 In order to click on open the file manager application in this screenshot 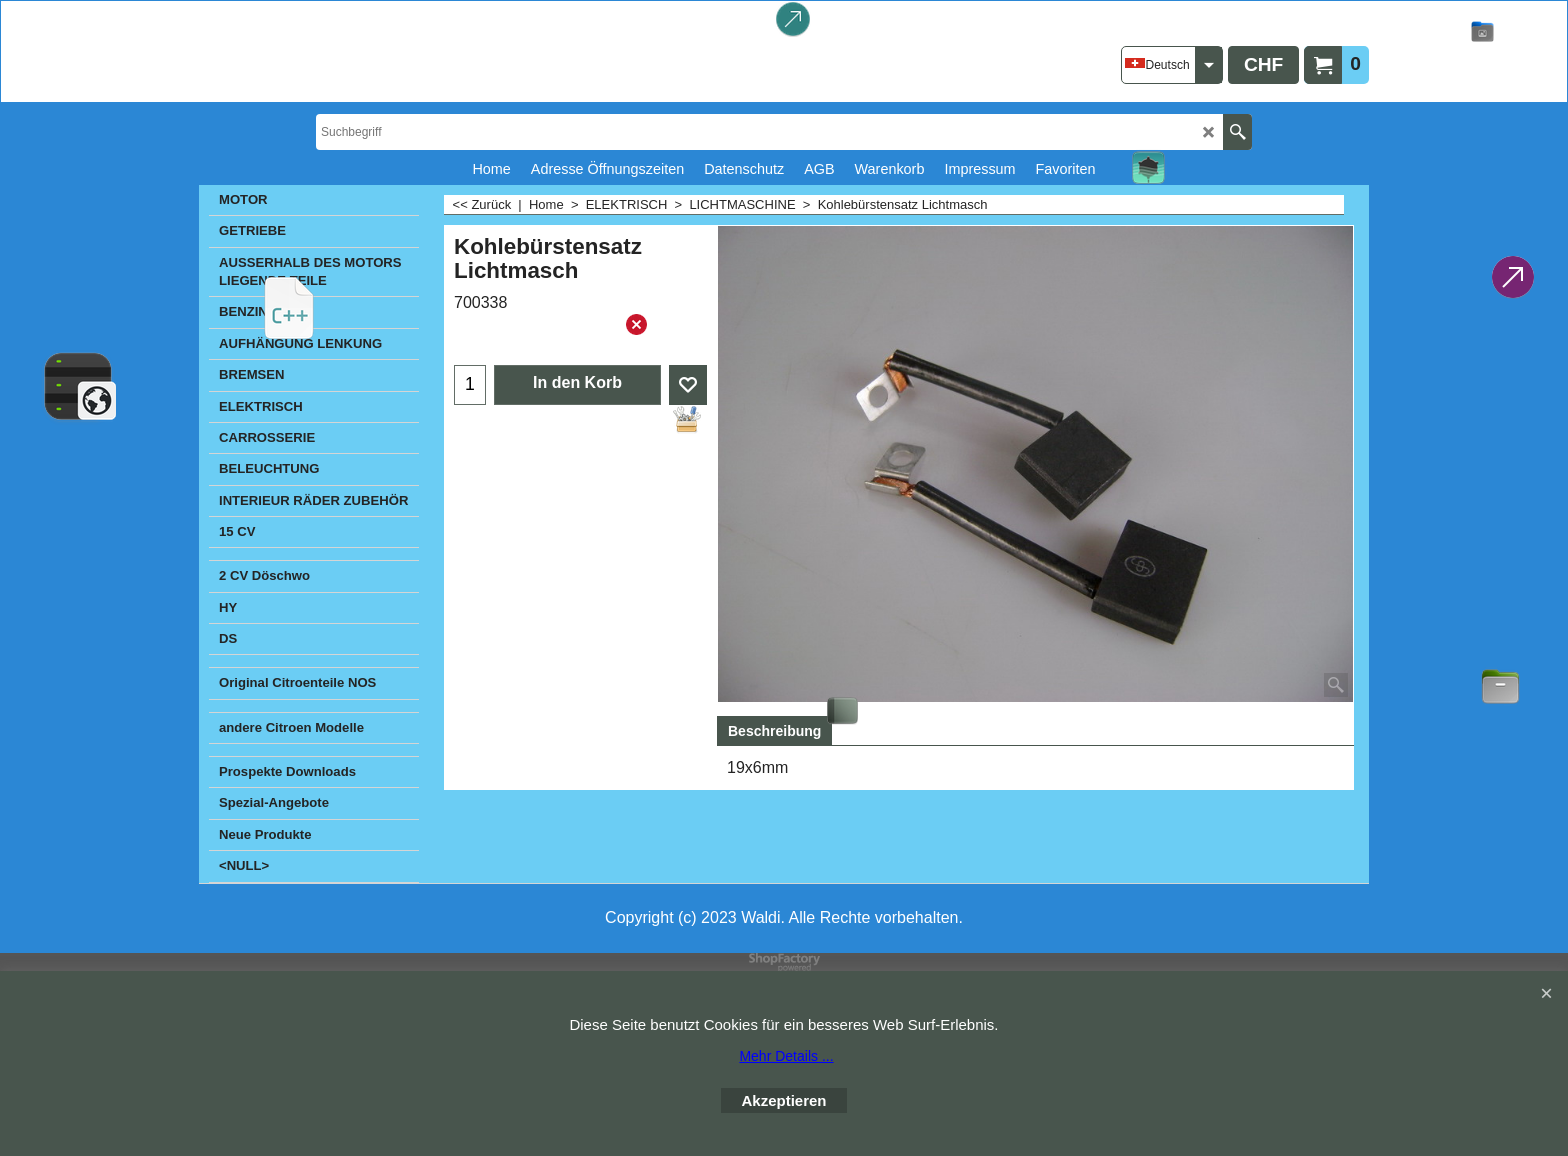, I will do `click(1500, 686)`.